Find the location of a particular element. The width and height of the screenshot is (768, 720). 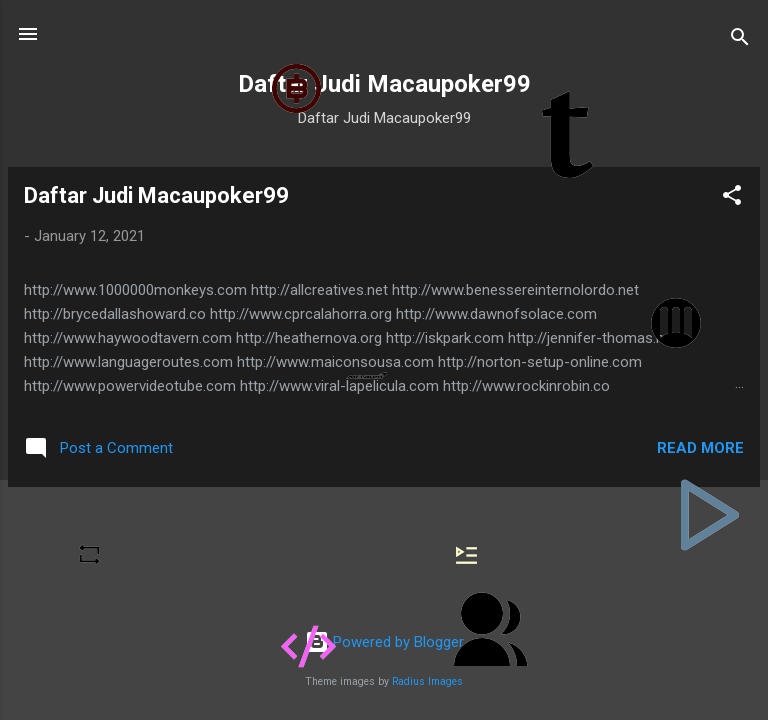

access bitcoin wallet or cryptocurrency features is located at coordinates (296, 88).